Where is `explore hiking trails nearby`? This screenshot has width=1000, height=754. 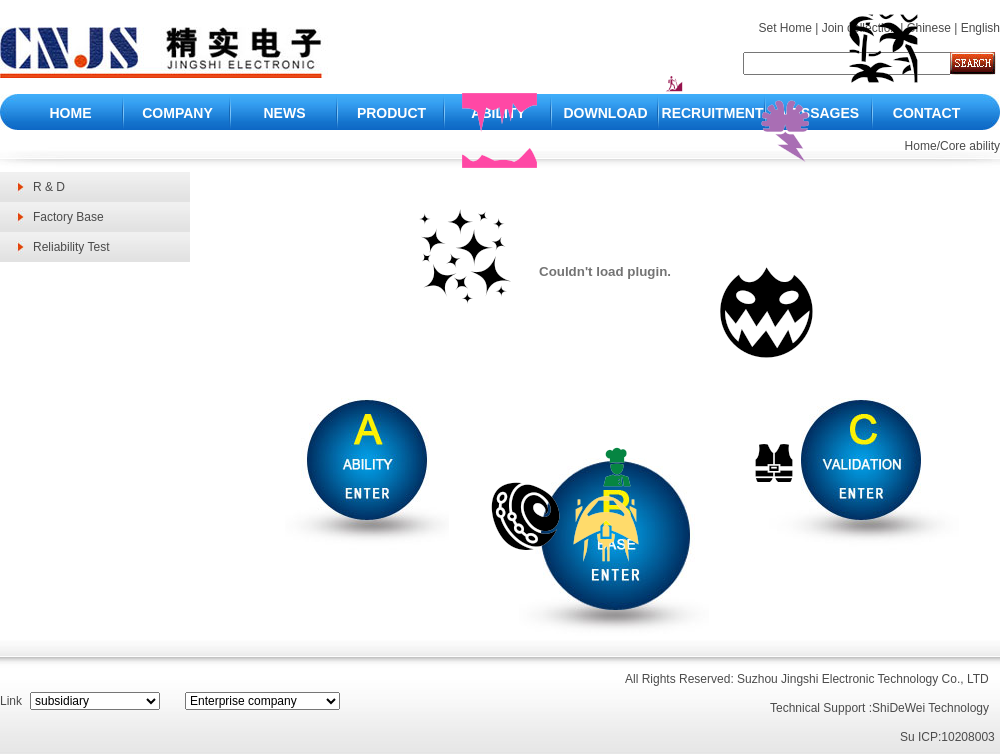 explore hiking trails nearby is located at coordinates (674, 83).